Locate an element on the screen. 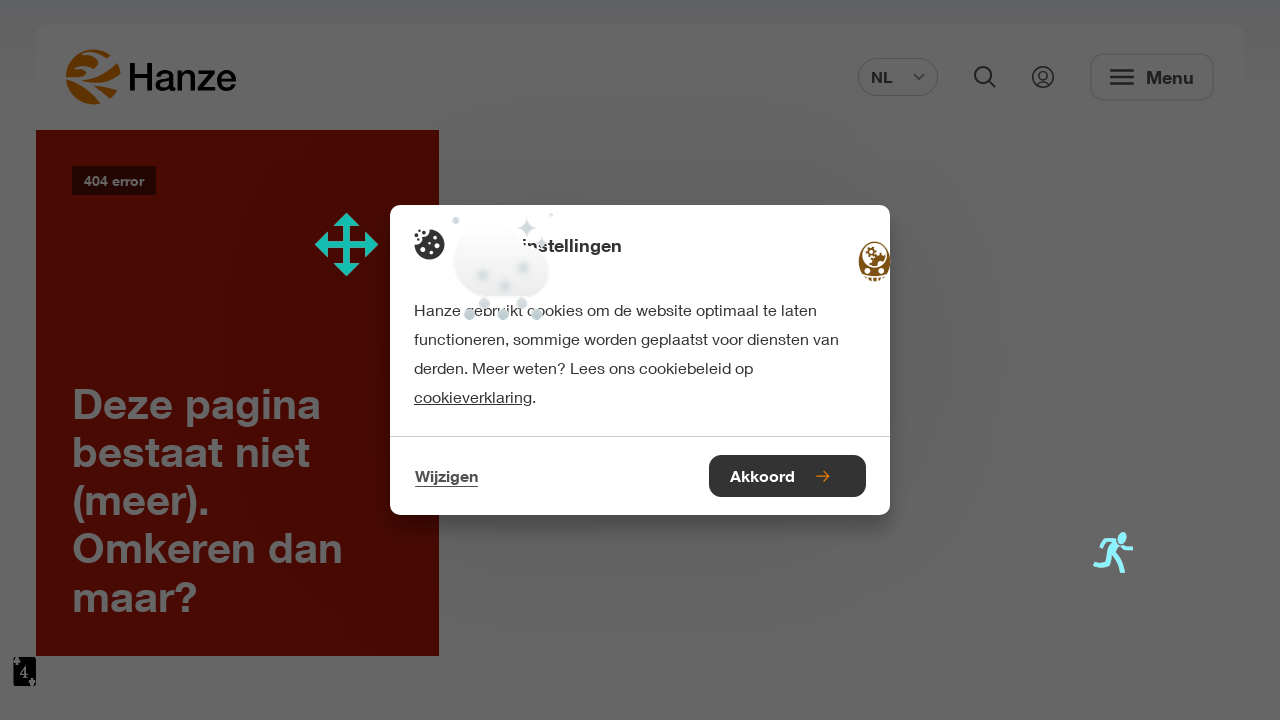 Image resolution: width=1280 pixels, height=720 pixels. access AI or machine learning features is located at coordinates (874, 261).